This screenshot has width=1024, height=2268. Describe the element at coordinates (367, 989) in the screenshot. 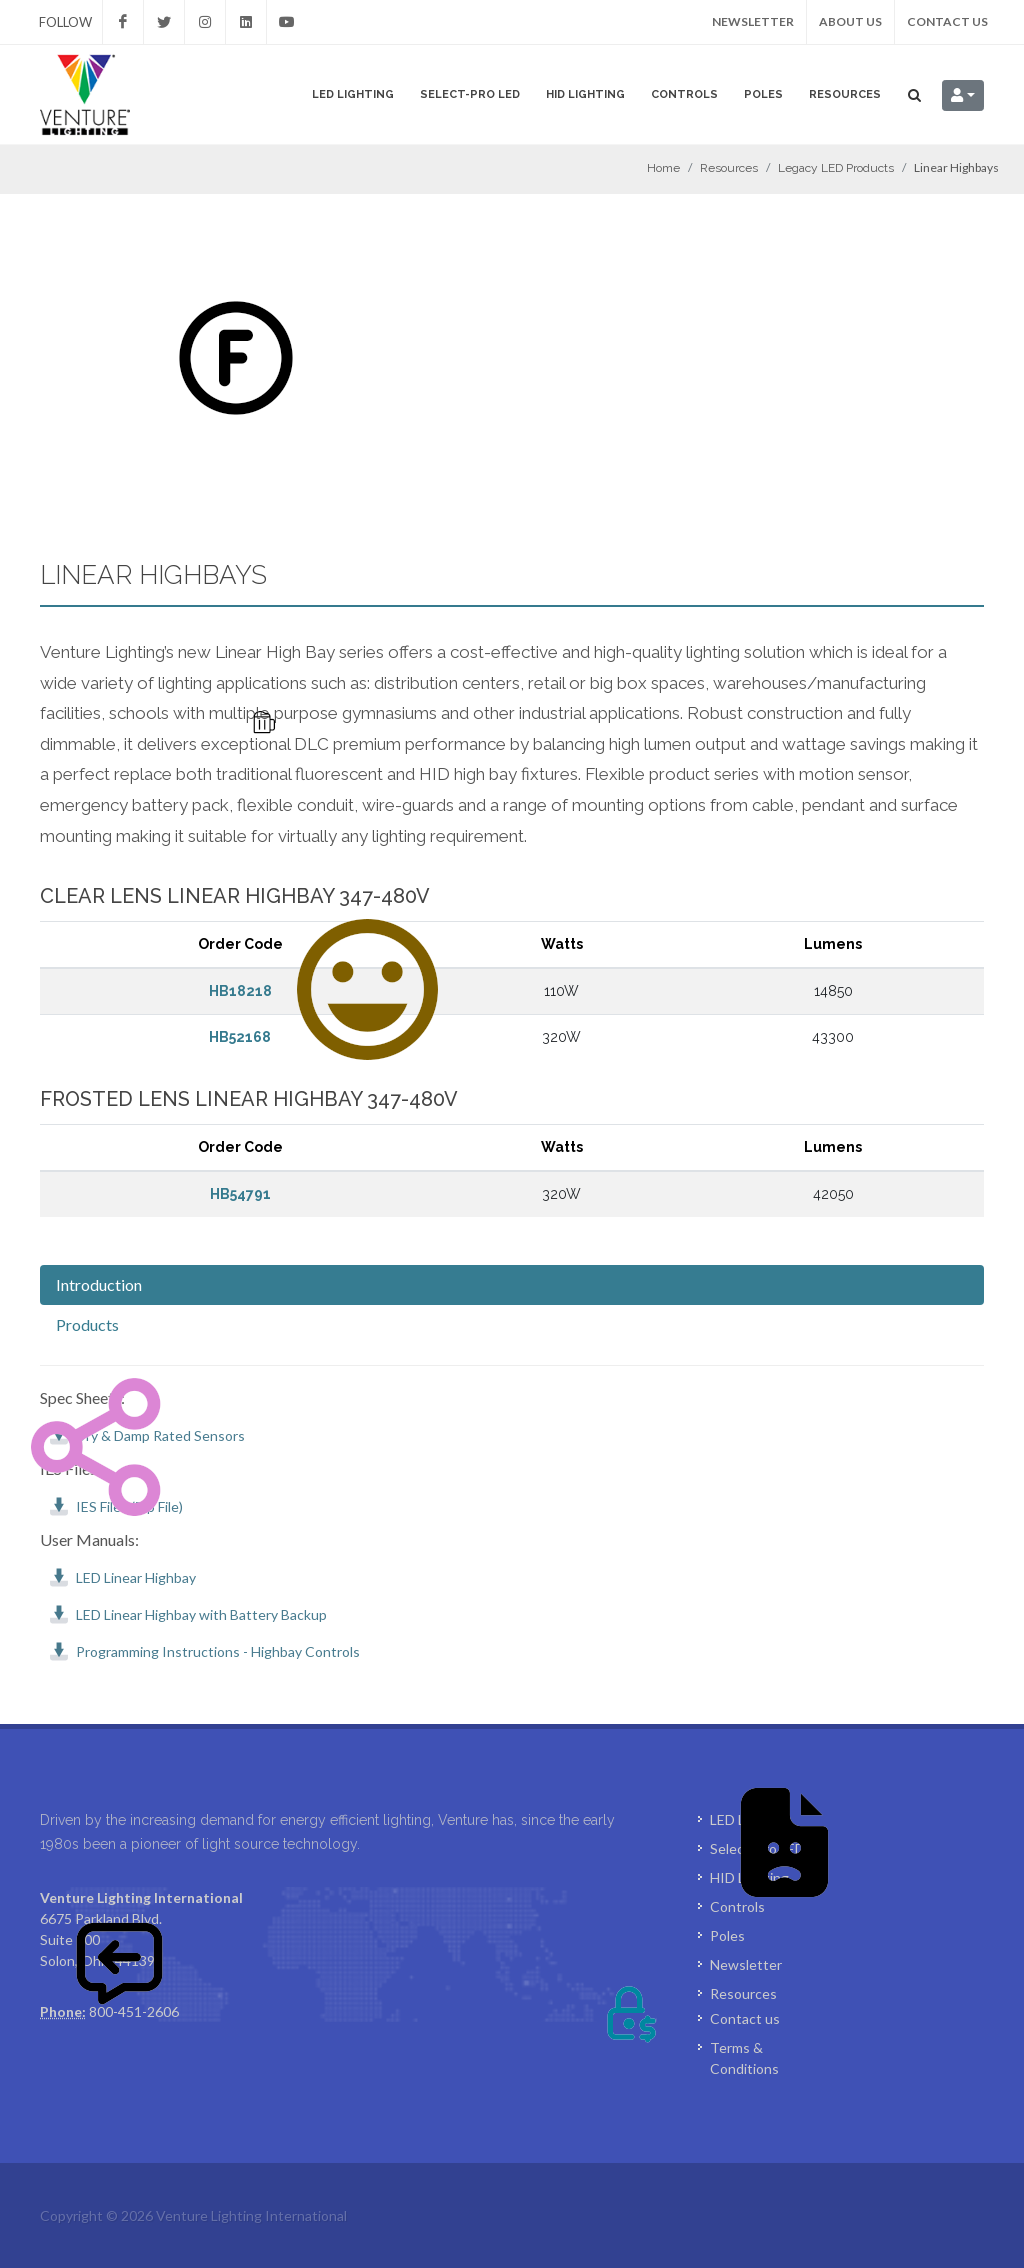

I see `rate your experience as positive` at that location.